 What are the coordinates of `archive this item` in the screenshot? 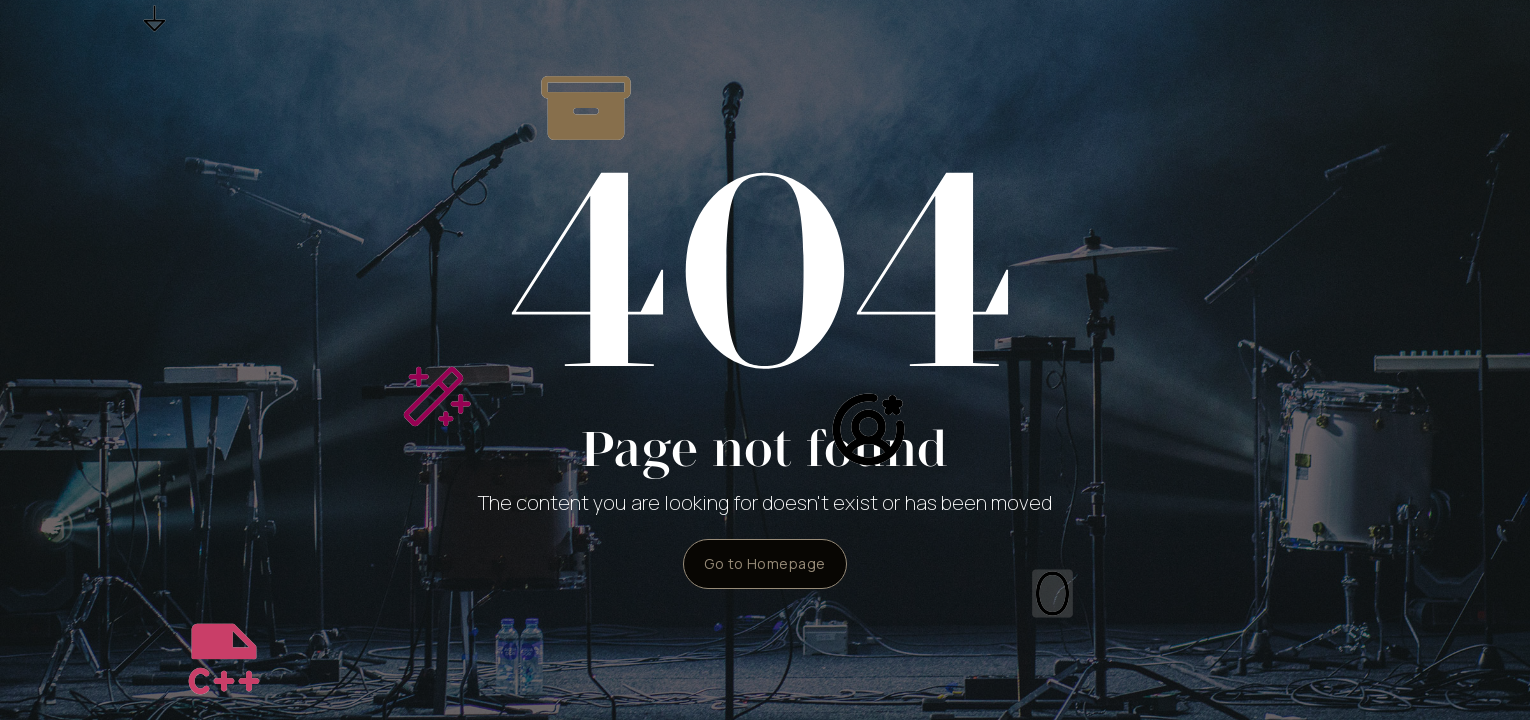 It's located at (586, 108).